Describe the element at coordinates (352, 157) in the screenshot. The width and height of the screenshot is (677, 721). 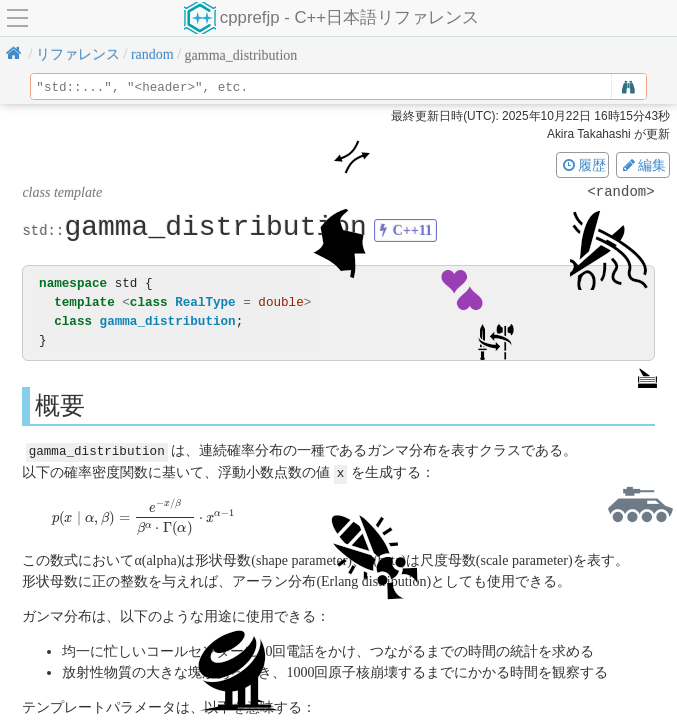
I see `indicates avoidance or evasion action in gameplay` at that location.